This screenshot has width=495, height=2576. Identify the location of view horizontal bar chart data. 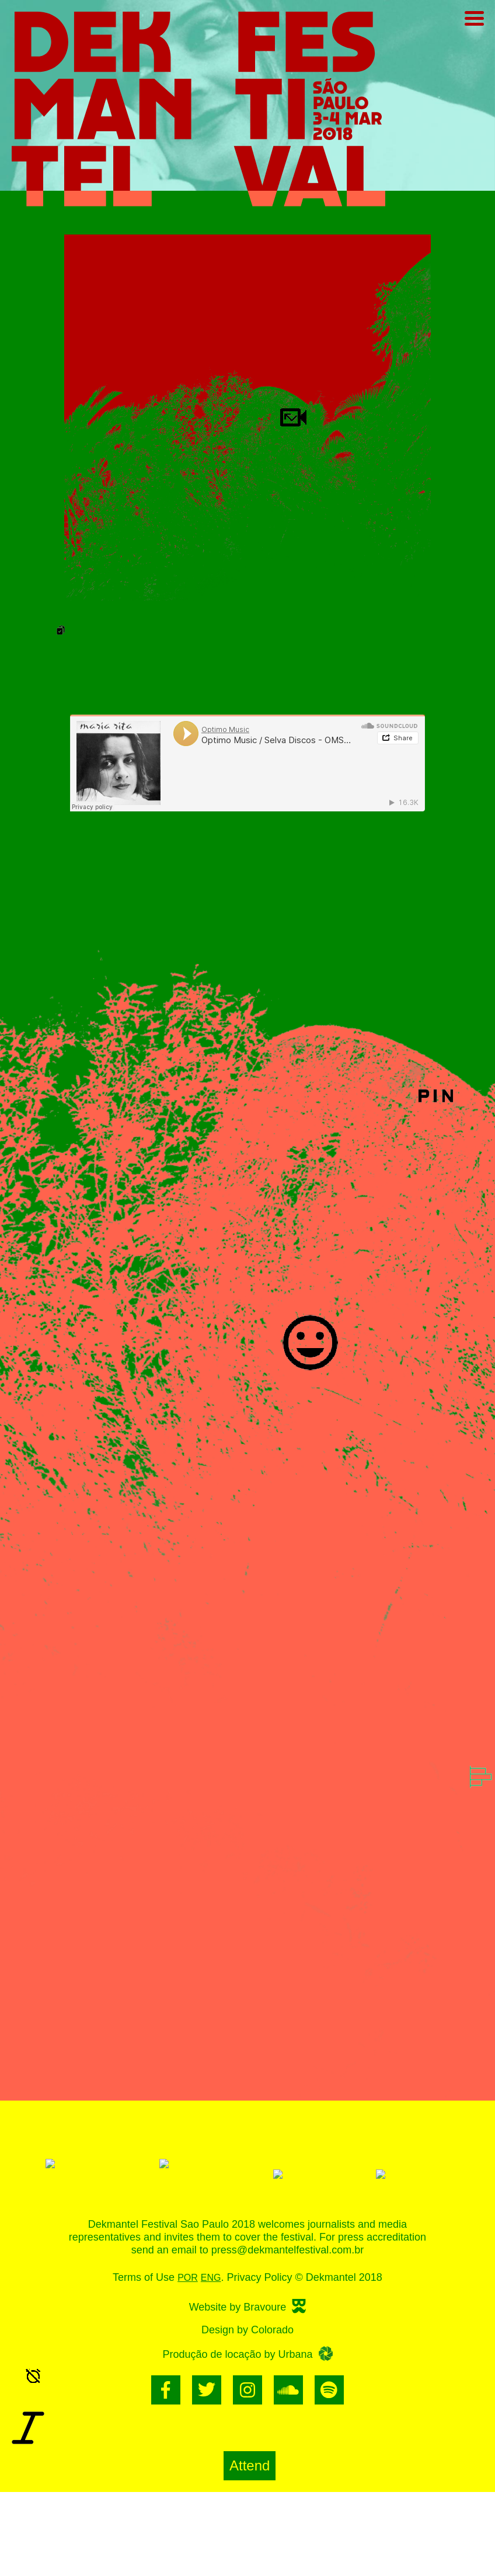
(480, 1777).